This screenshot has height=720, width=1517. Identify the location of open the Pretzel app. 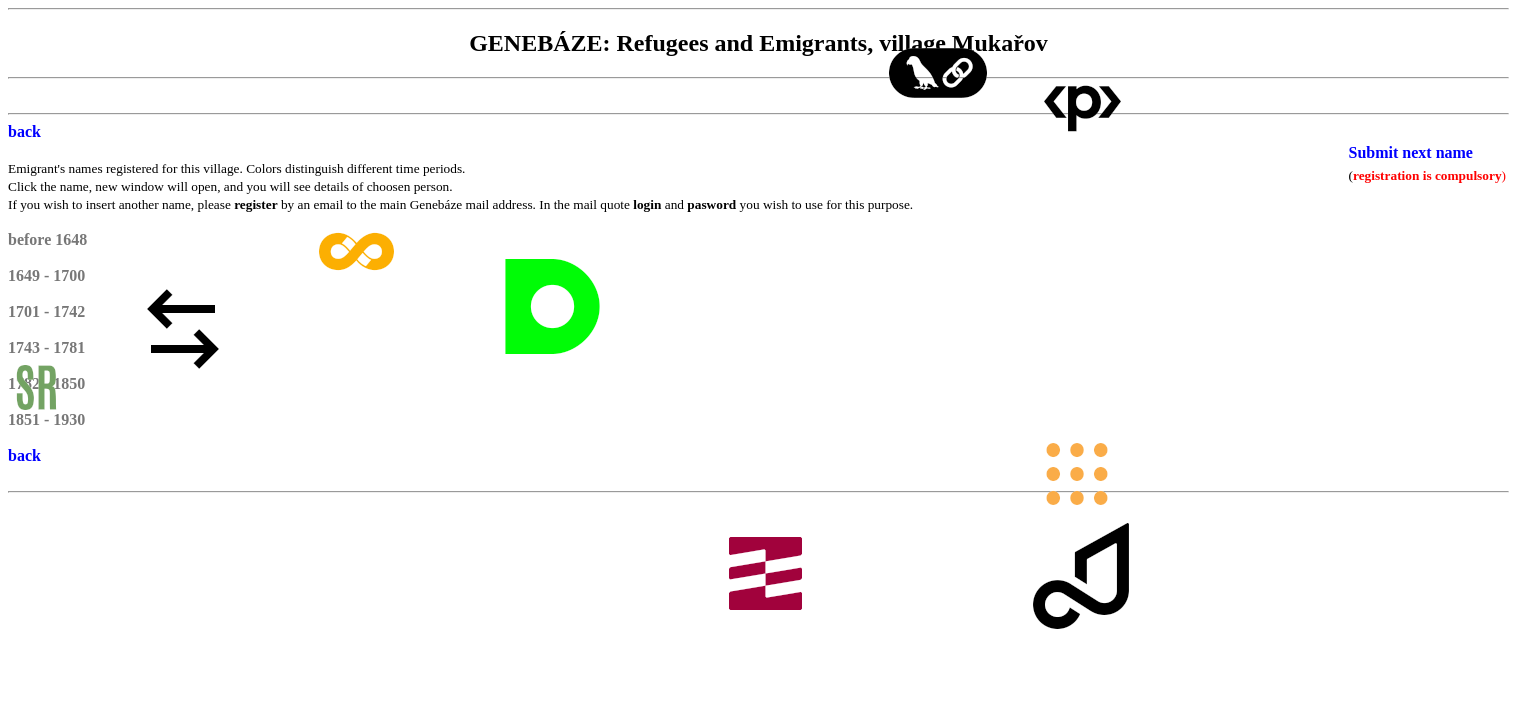
(1081, 576).